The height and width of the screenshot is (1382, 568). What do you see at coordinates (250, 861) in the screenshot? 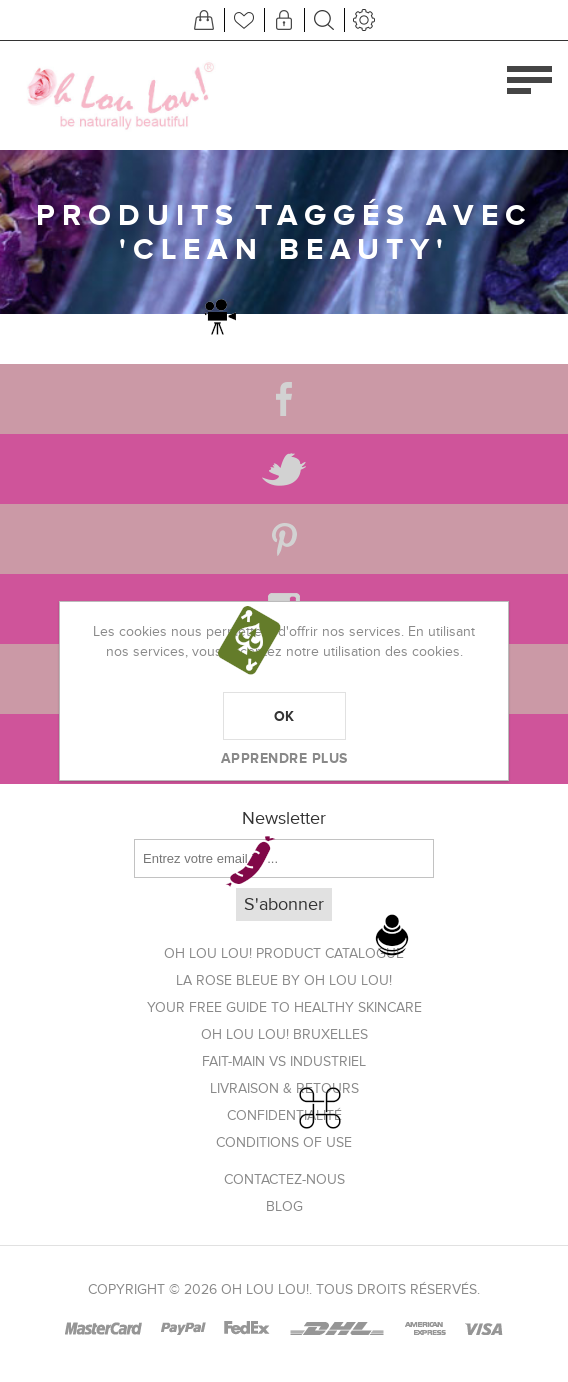
I see `food item in a cooking or recipe game` at bounding box center [250, 861].